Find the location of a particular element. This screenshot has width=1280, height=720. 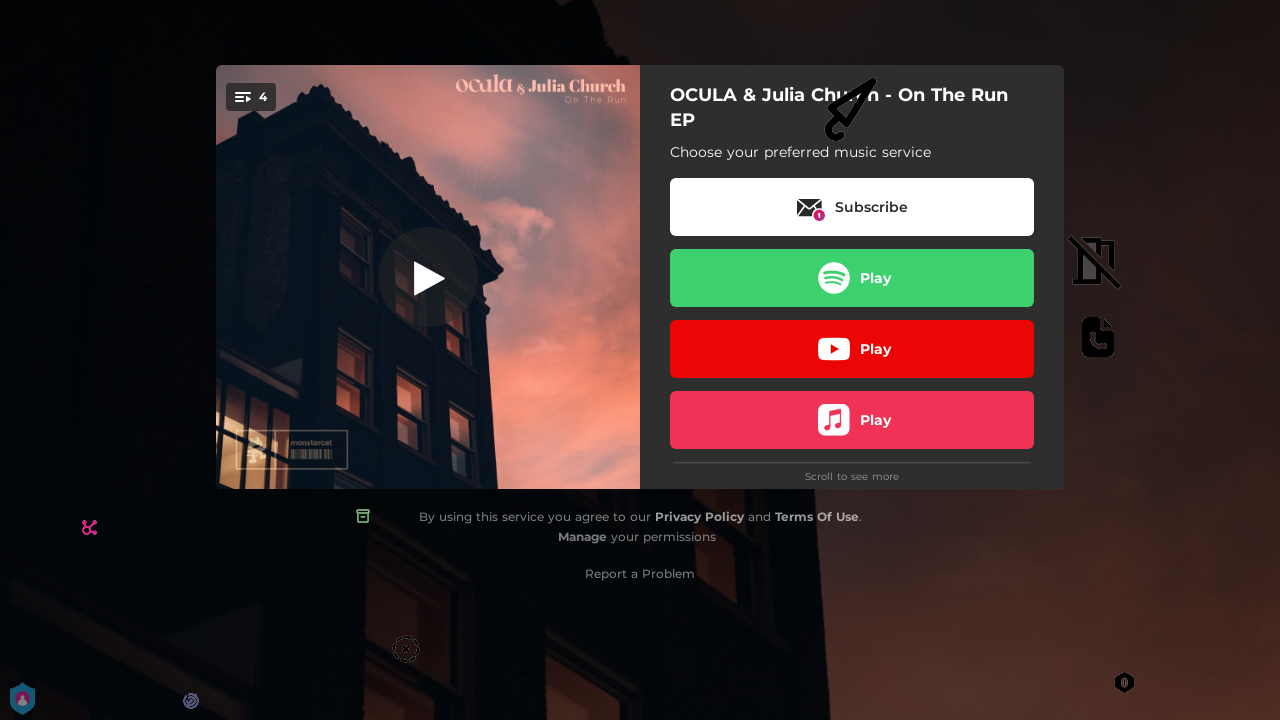

cancel a pending or in-progress action is located at coordinates (406, 649).